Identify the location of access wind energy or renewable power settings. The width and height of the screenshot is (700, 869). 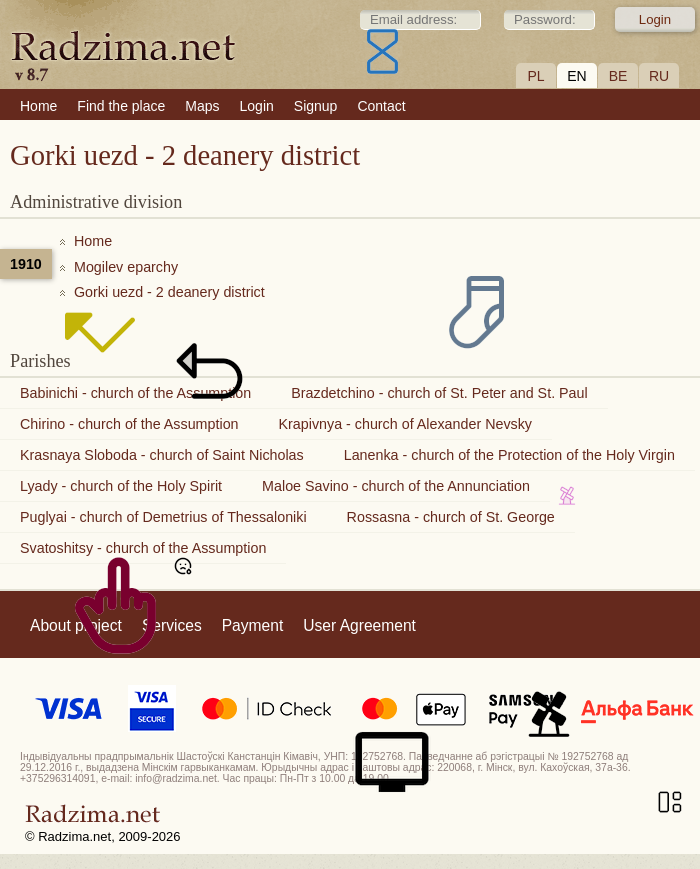
(549, 715).